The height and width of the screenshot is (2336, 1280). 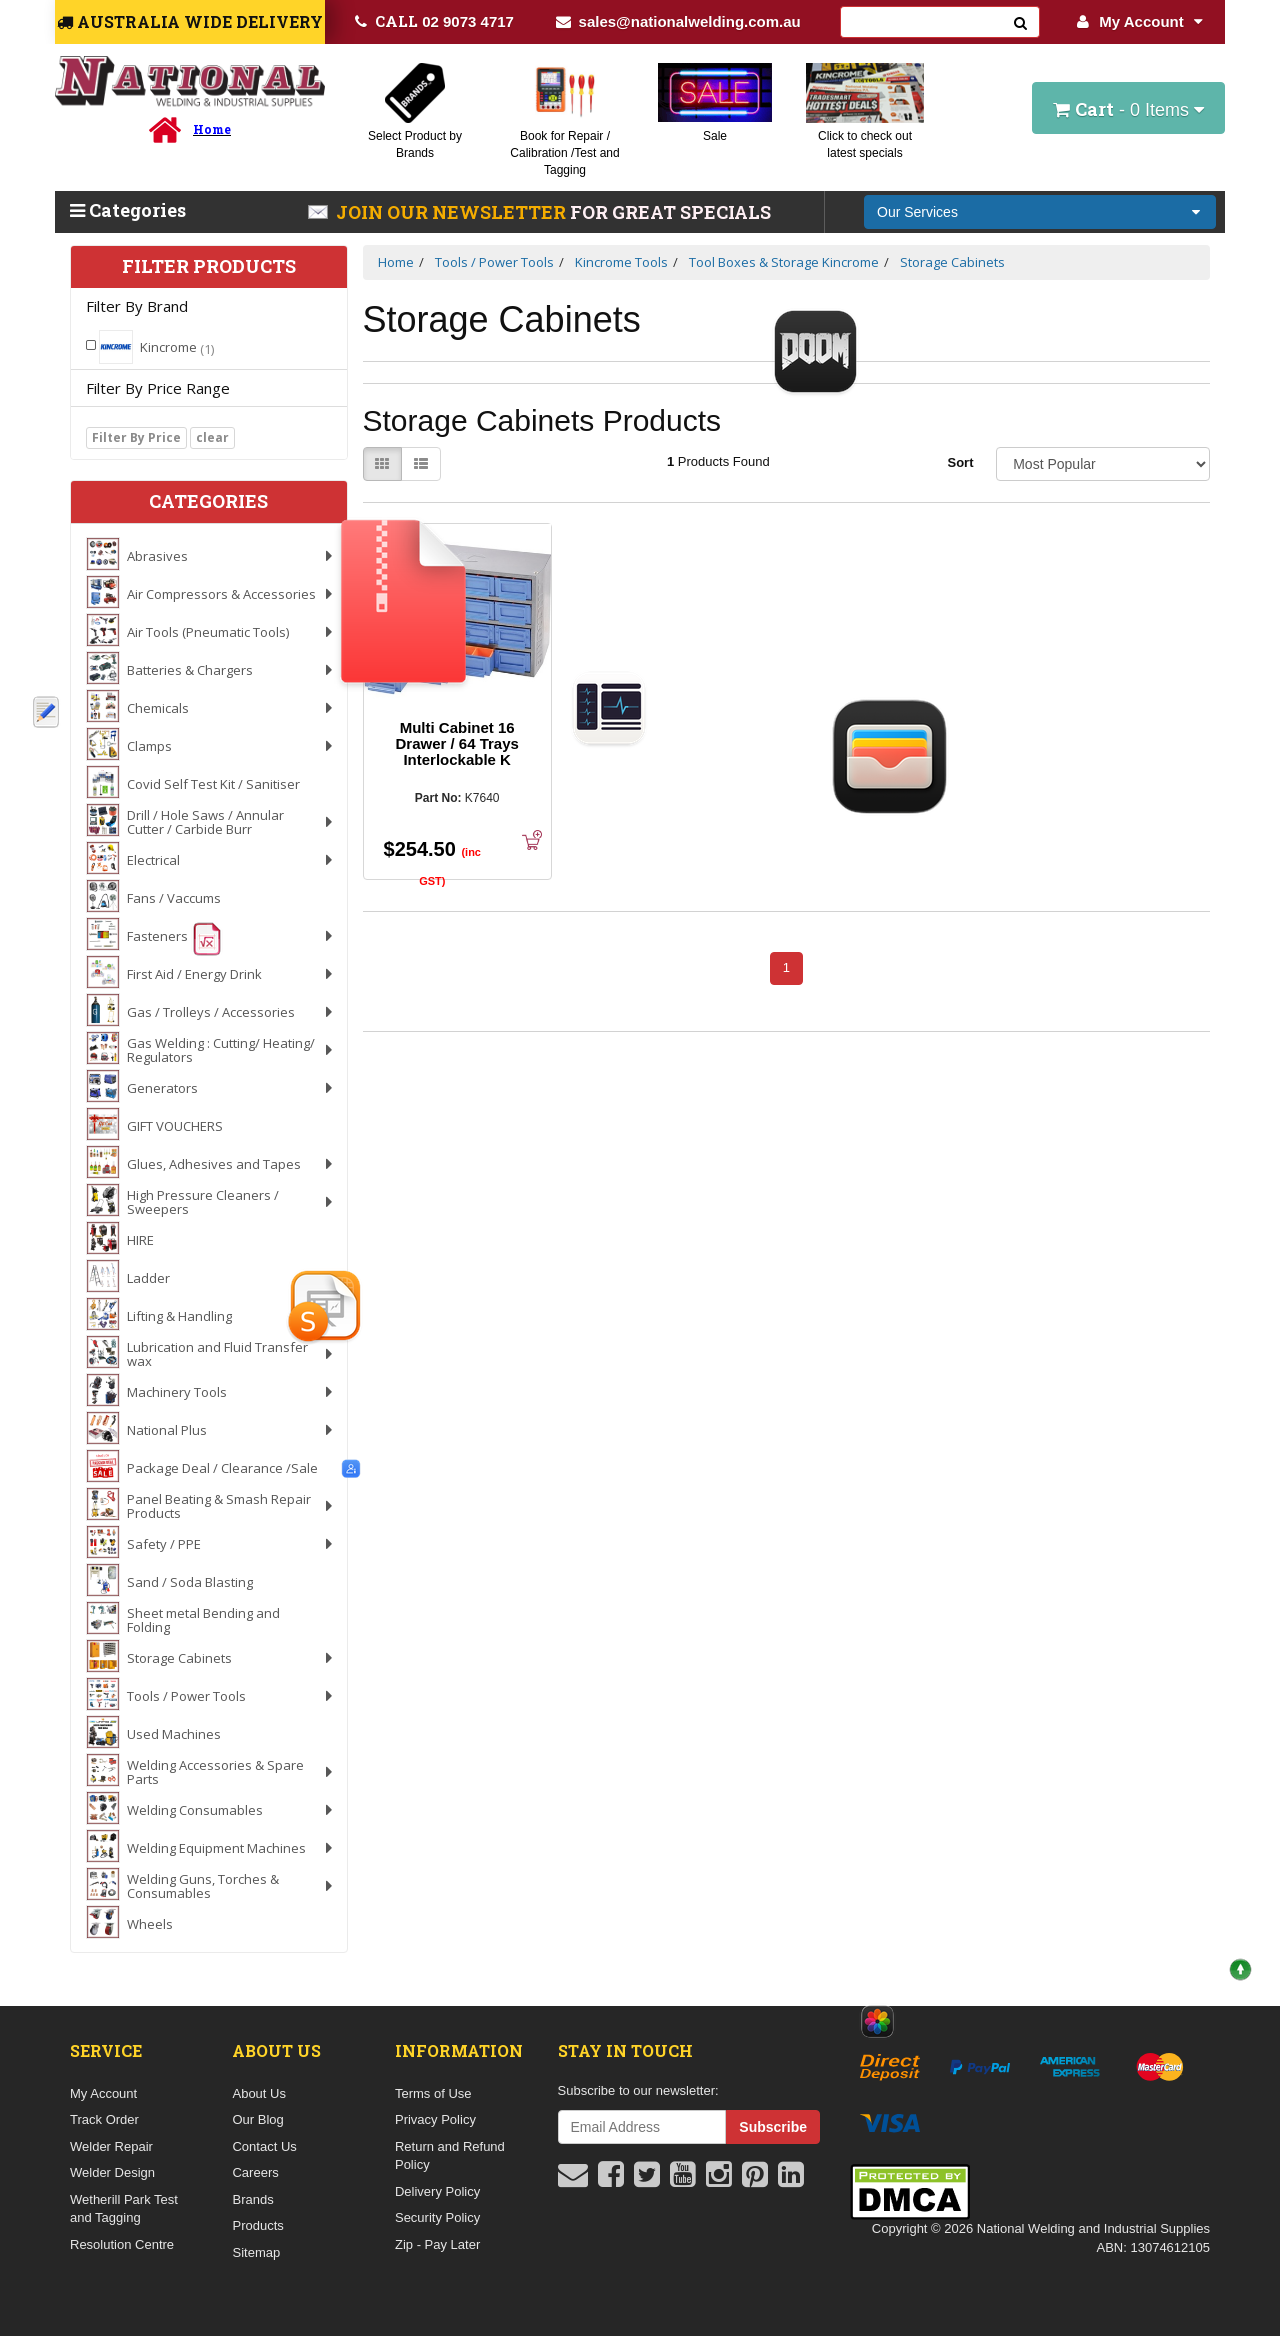 What do you see at coordinates (325, 1305) in the screenshot?
I see `open freeoffice presentations app` at bounding box center [325, 1305].